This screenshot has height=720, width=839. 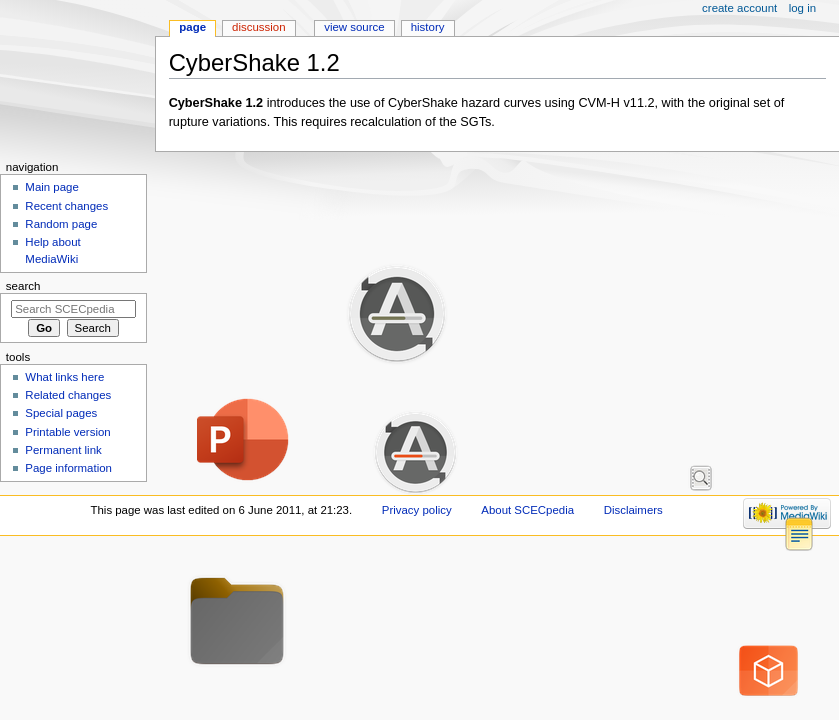 What do you see at coordinates (415, 452) in the screenshot?
I see `open the software updater application` at bounding box center [415, 452].